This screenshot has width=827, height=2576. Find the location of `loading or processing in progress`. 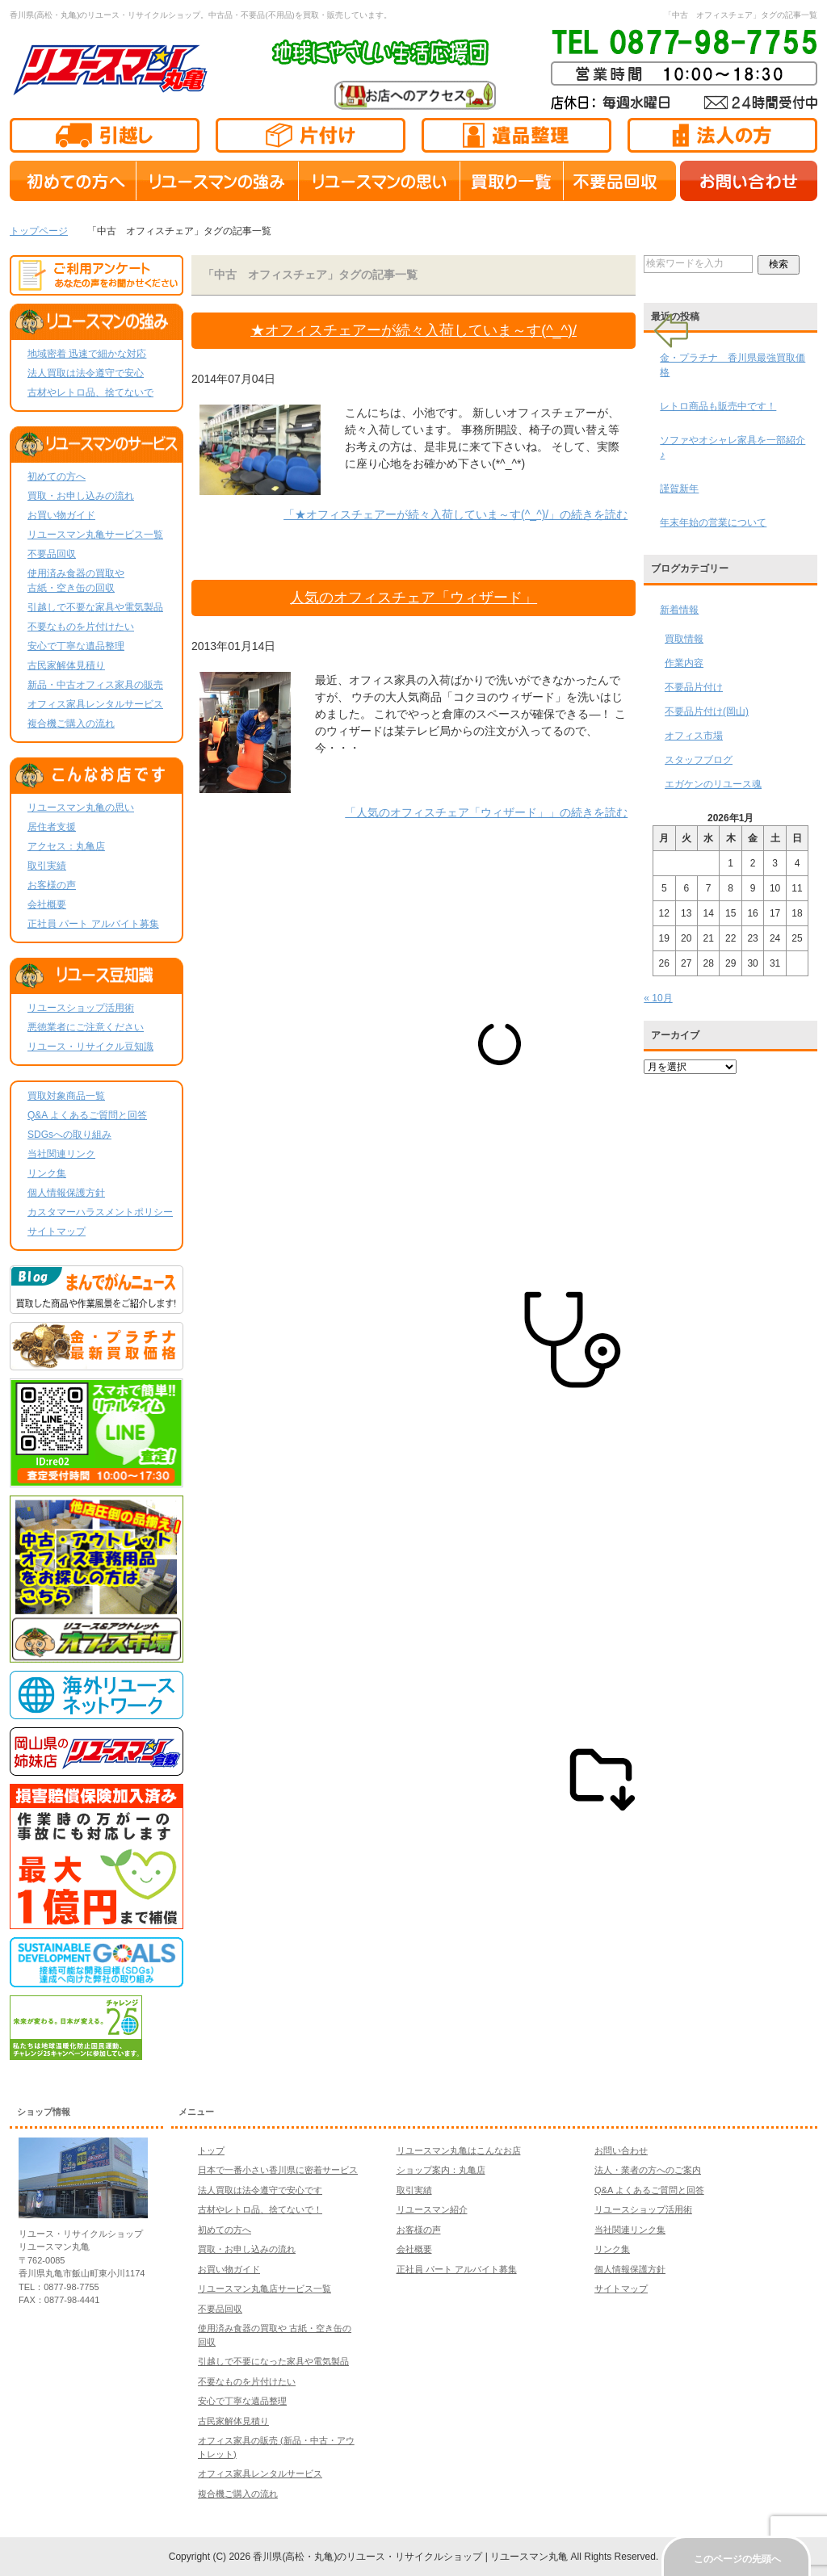

loading or processing in progress is located at coordinates (499, 1043).